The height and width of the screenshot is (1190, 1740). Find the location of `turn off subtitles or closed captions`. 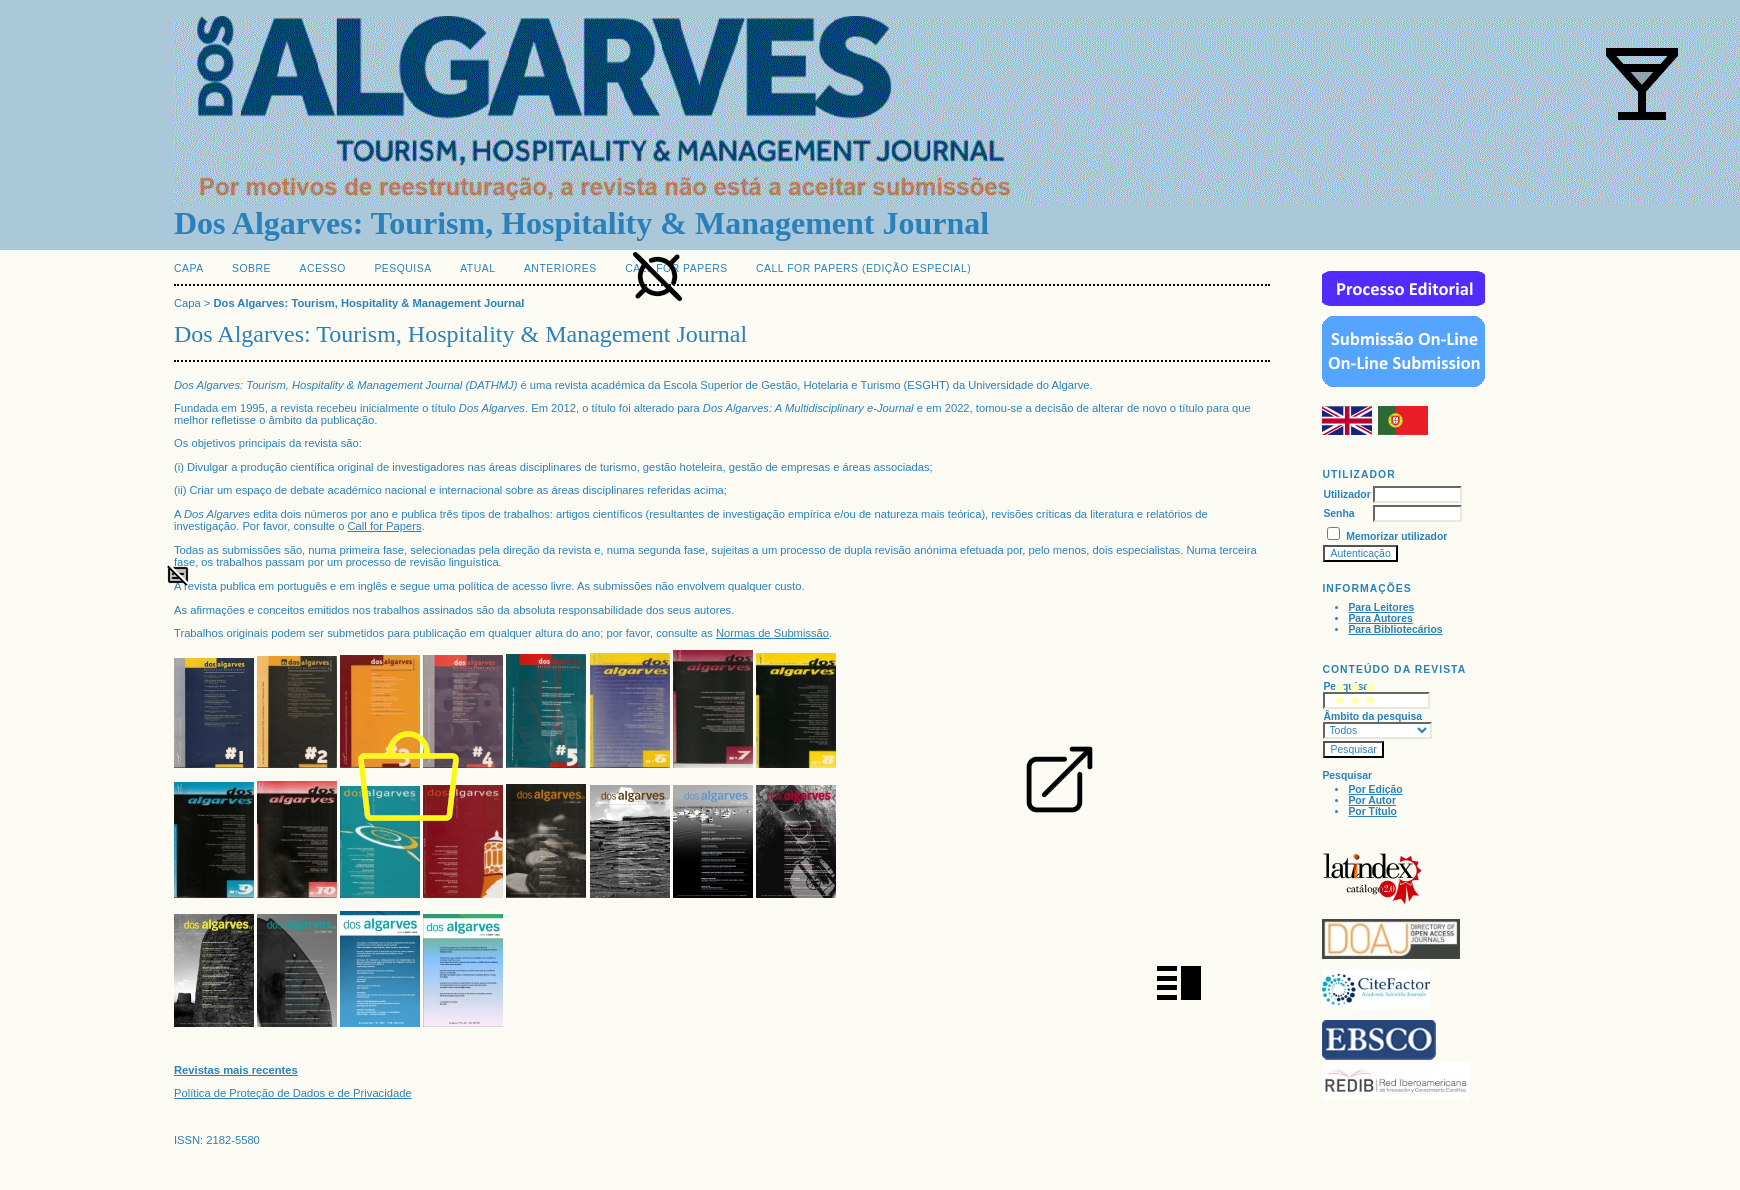

turn off subtitles or closed captions is located at coordinates (178, 575).